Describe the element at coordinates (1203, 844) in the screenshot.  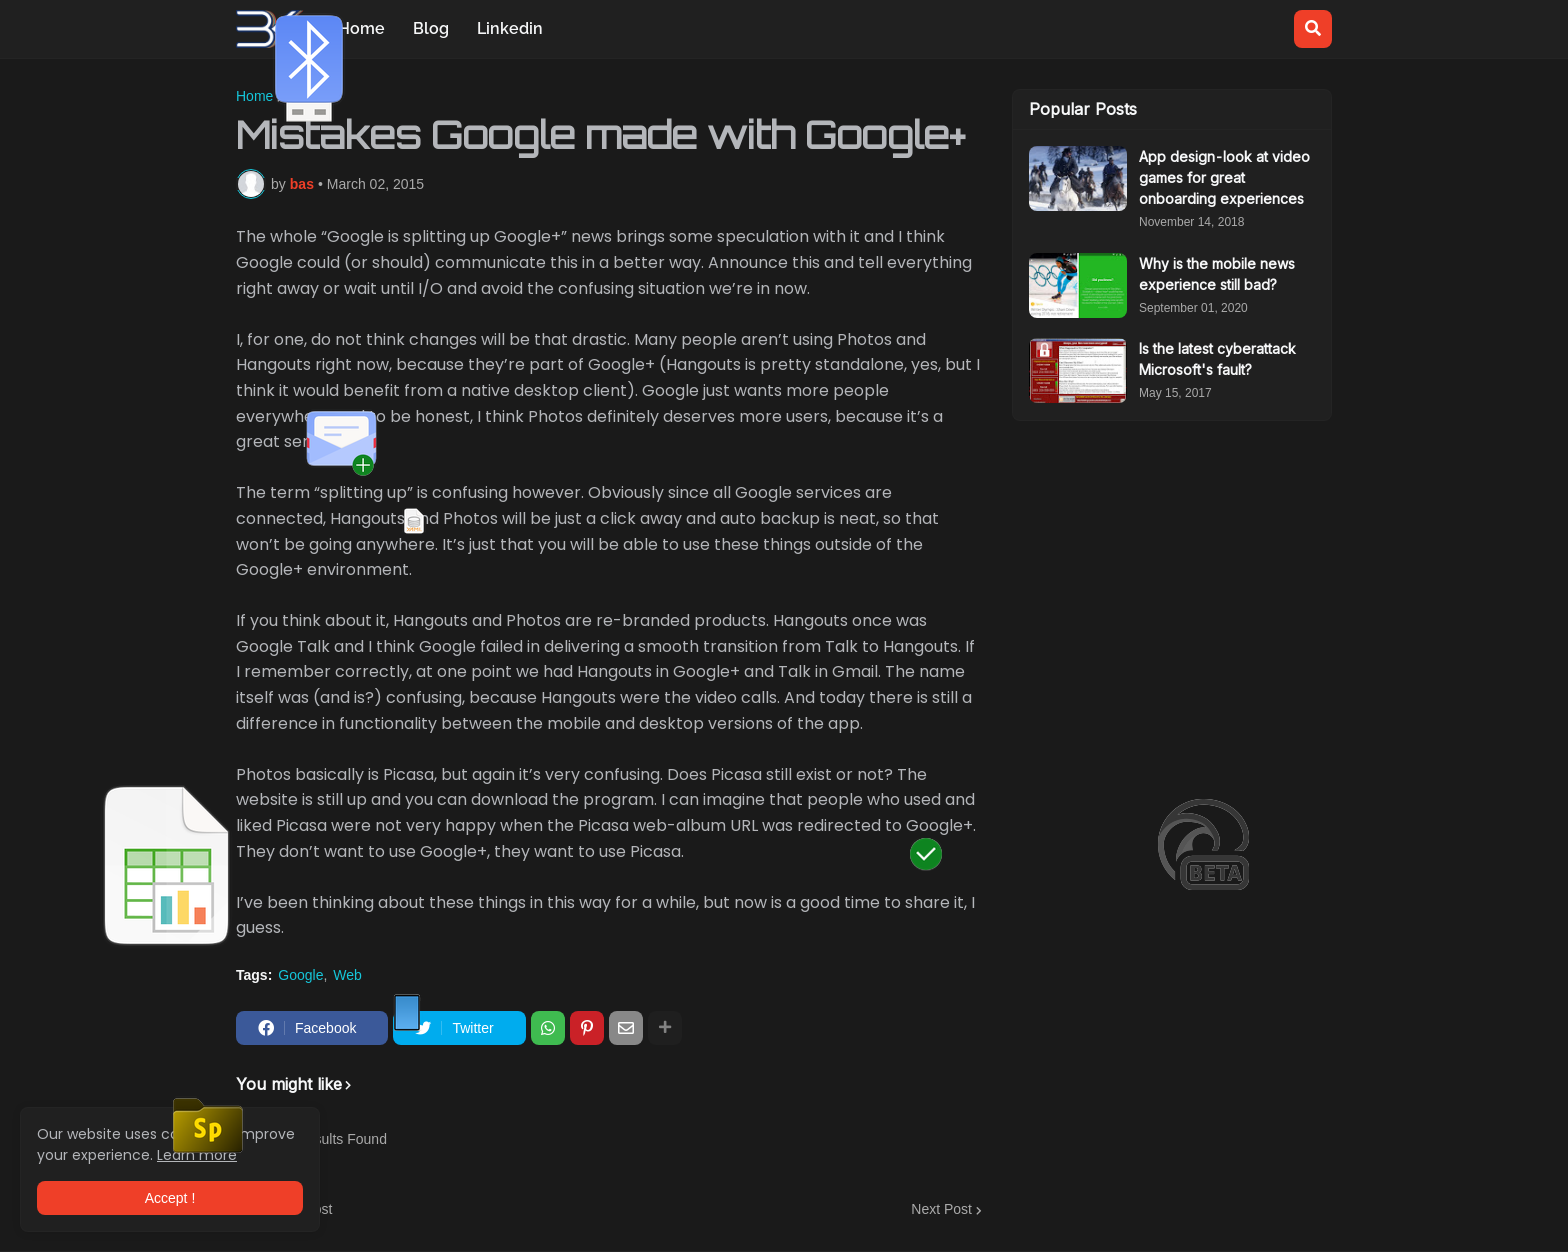
I see `open microsoft edge beta browser` at that location.